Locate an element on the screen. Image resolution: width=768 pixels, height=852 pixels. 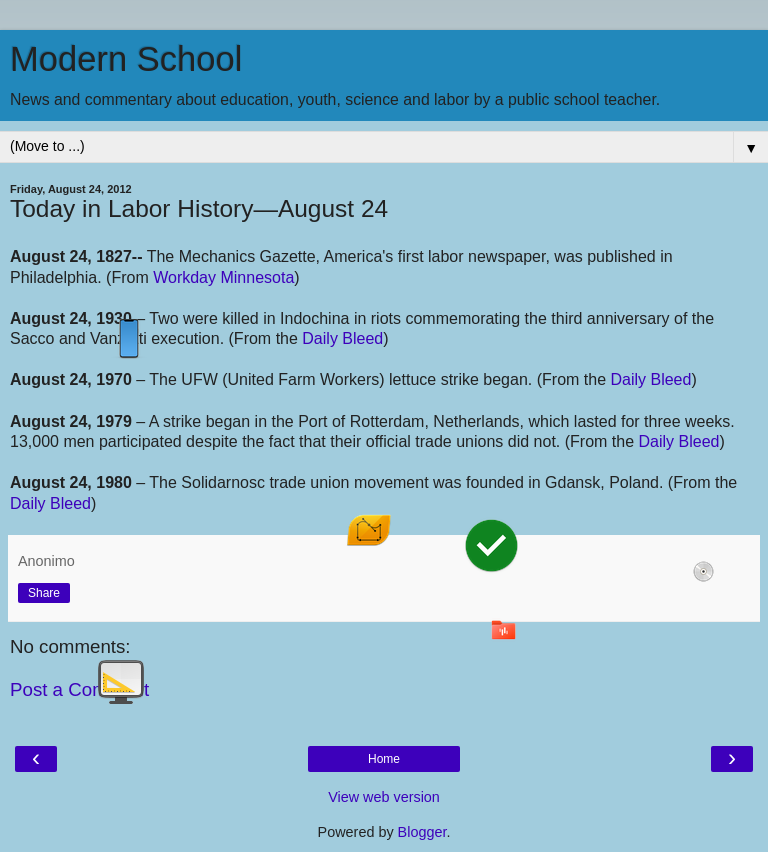
access shape style library in iMovie is located at coordinates (369, 530).